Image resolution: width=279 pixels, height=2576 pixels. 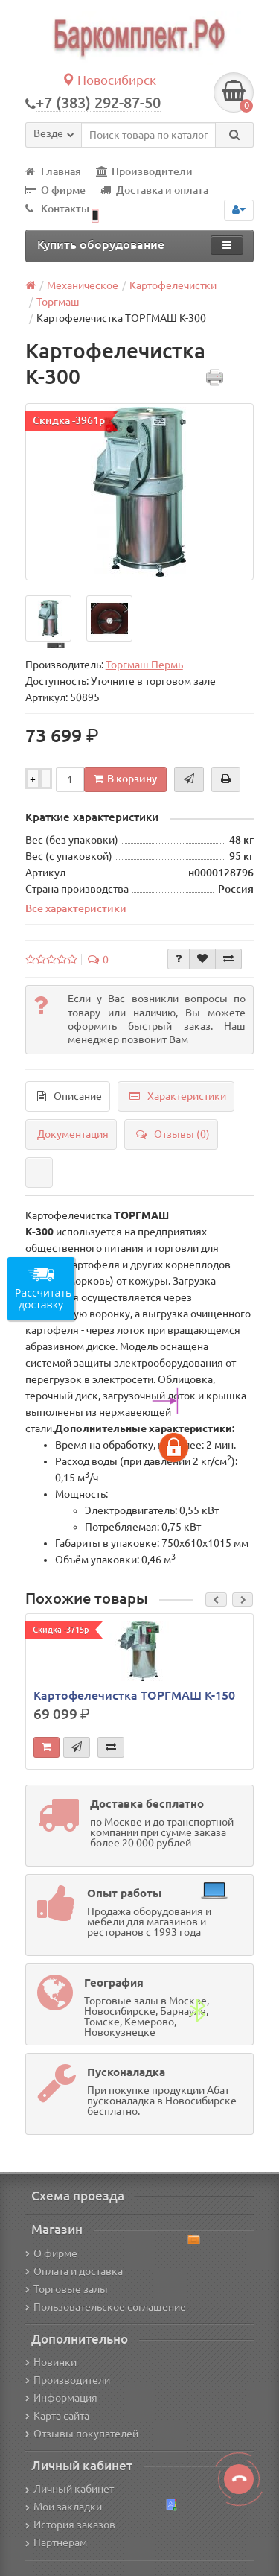 What do you see at coordinates (173, 1447) in the screenshot?
I see `lock the screen` at bounding box center [173, 1447].